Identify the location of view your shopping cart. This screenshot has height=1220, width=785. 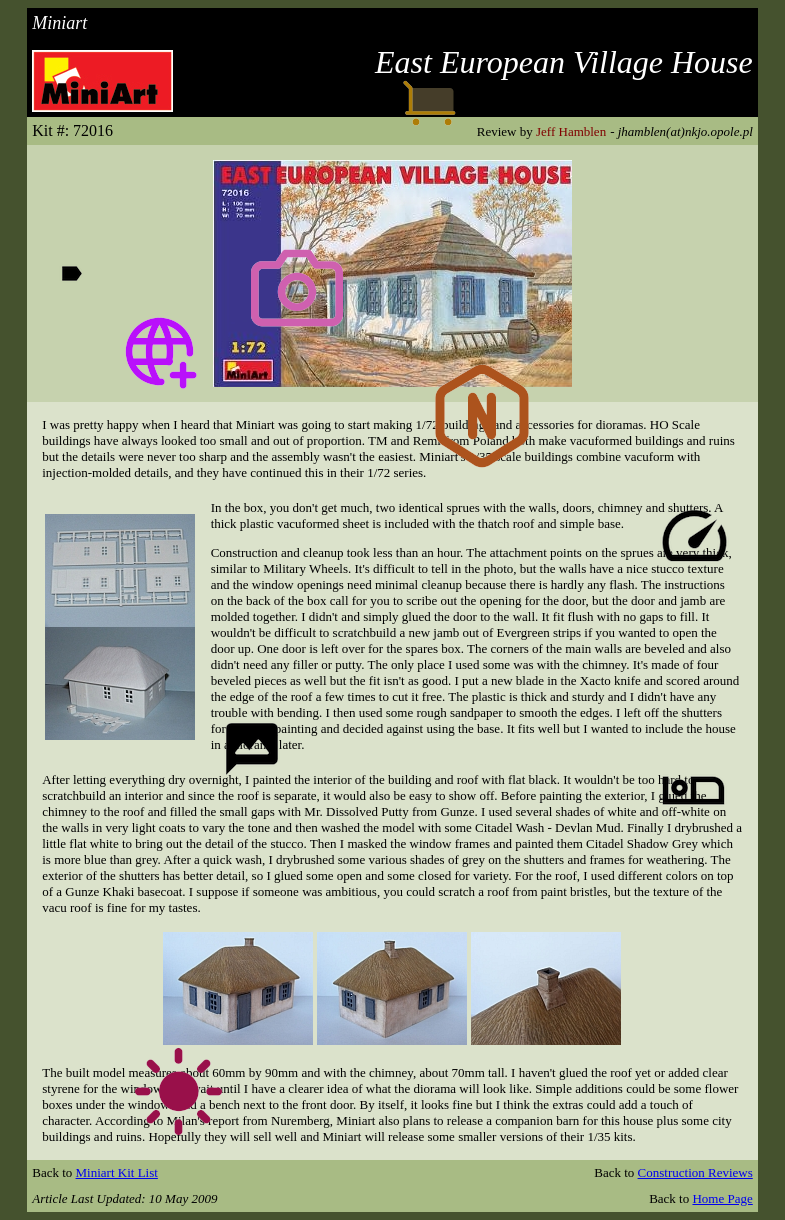
(428, 100).